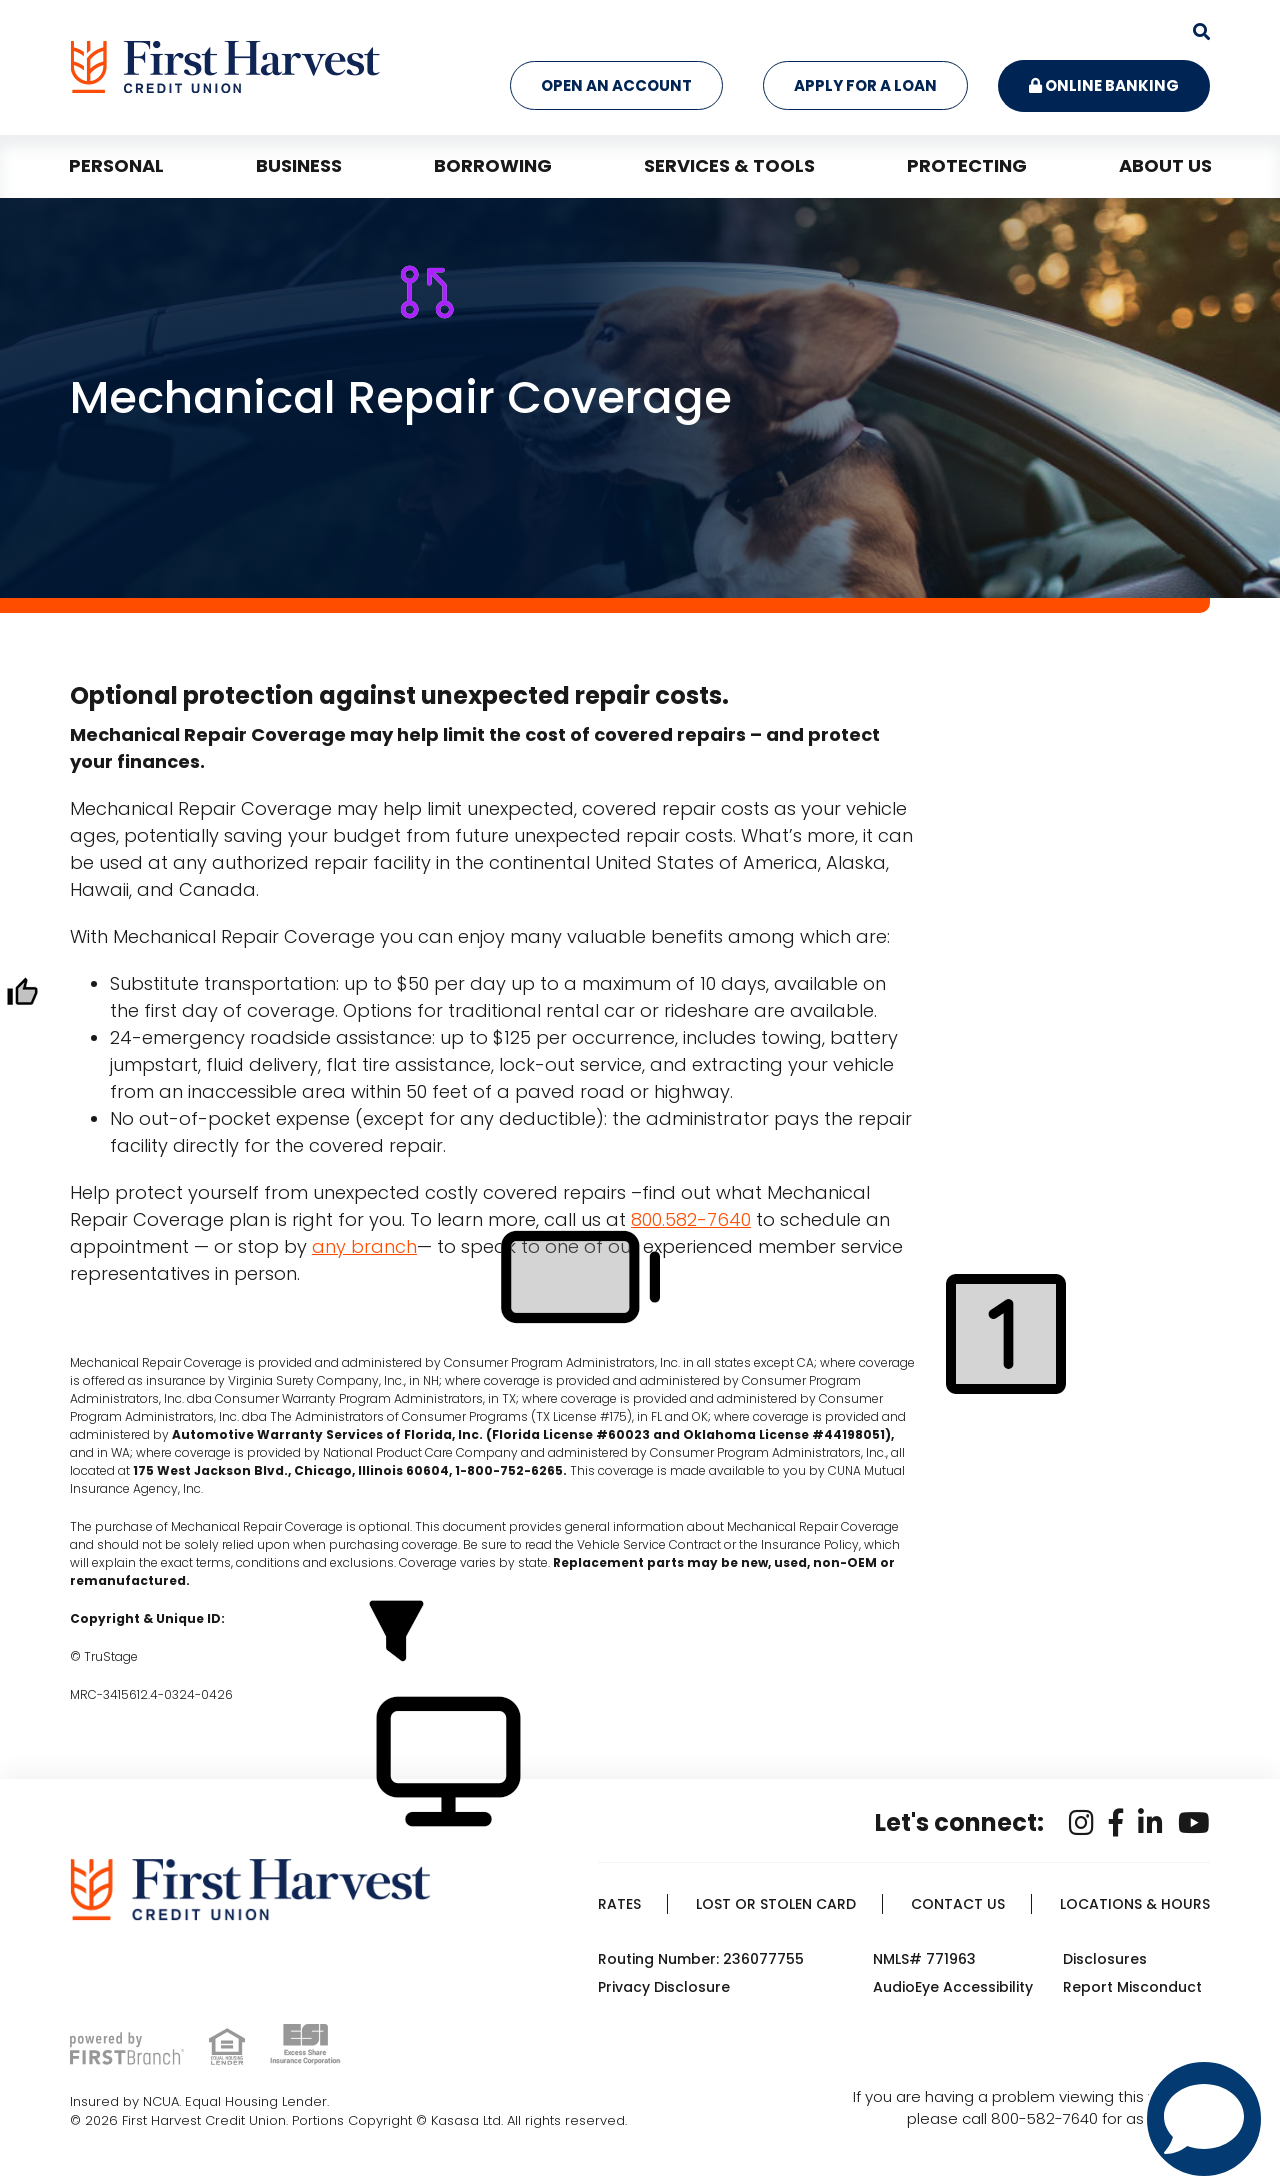 The height and width of the screenshot is (2181, 1280). What do you see at coordinates (578, 1277) in the screenshot?
I see `indicates battery is empty or depleted` at bounding box center [578, 1277].